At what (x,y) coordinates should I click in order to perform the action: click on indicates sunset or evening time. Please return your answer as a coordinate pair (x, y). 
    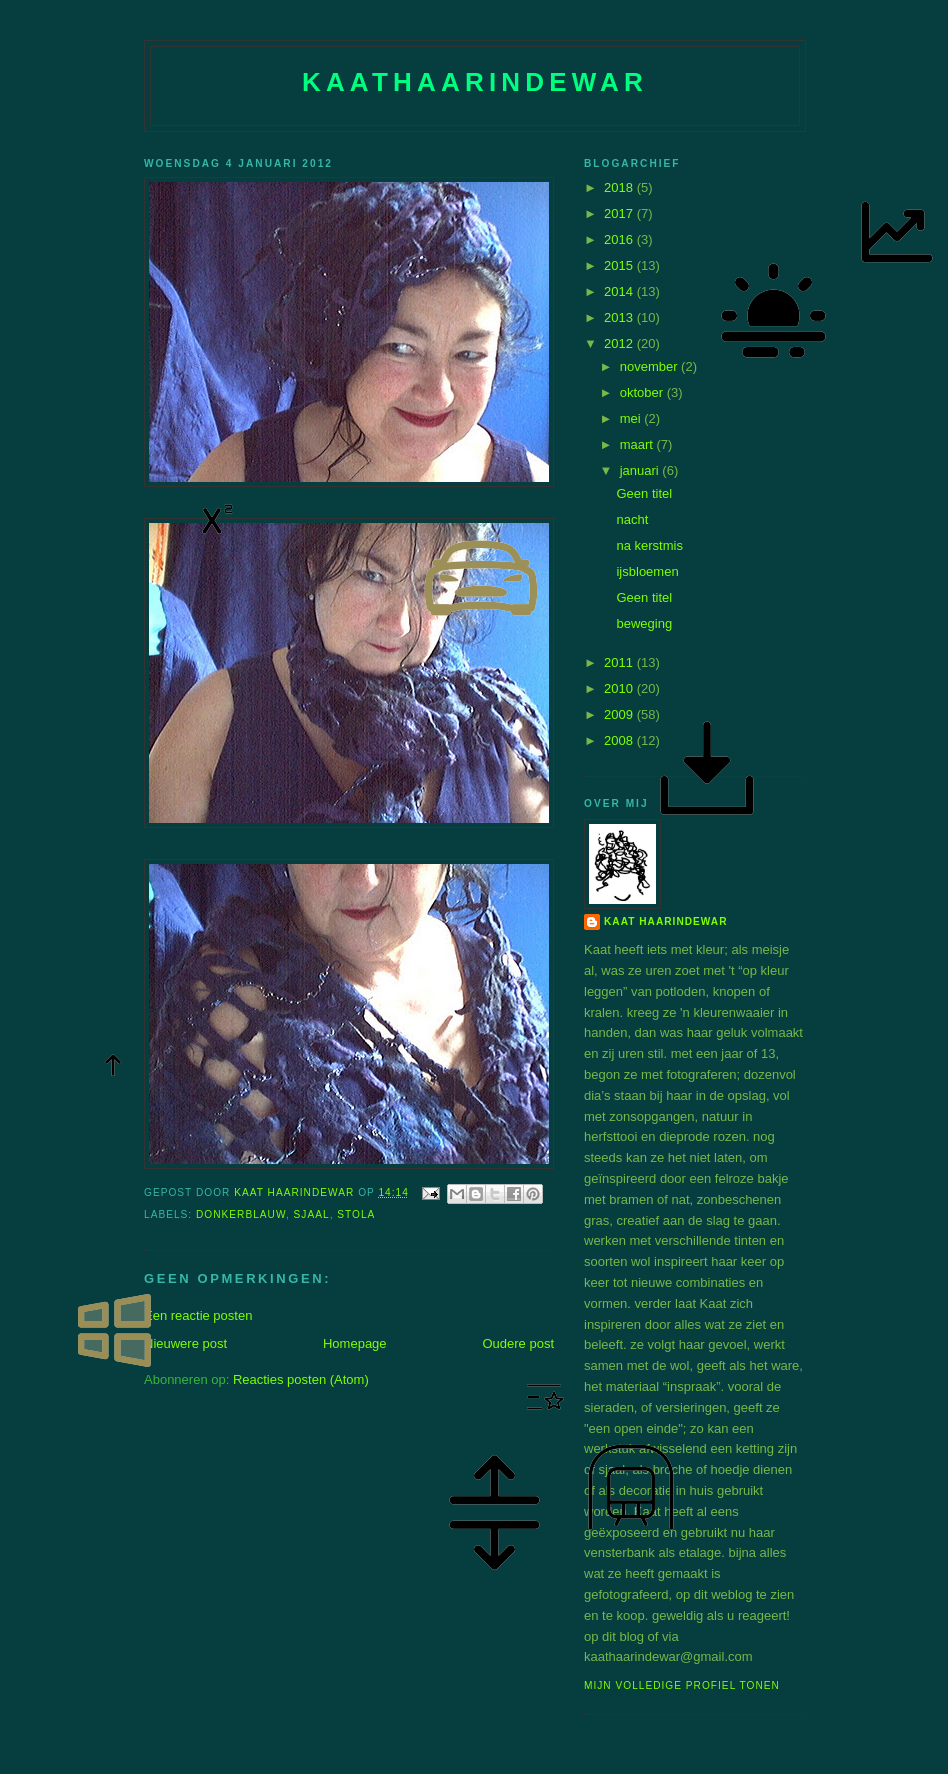
    Looking at the image, I should click on (773, 310).